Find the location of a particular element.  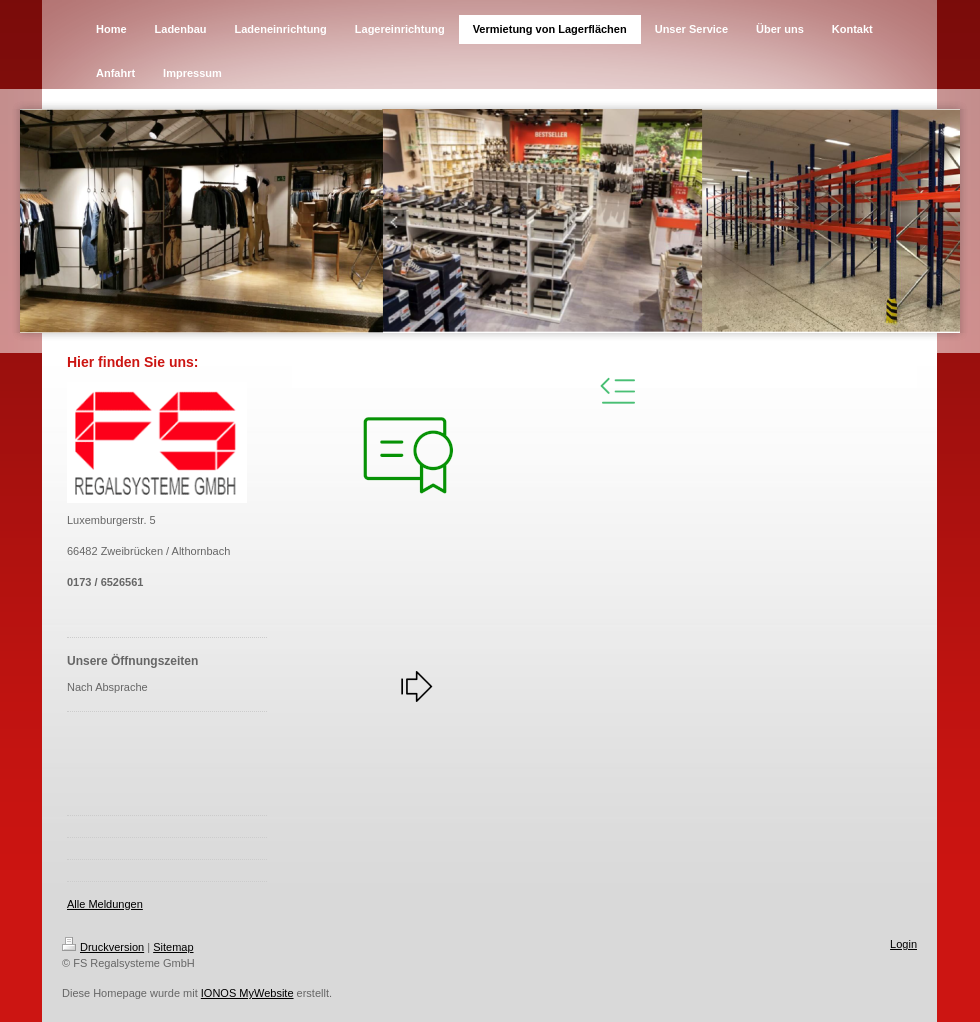

decrease text indentation is located at coordinates (618, 391).